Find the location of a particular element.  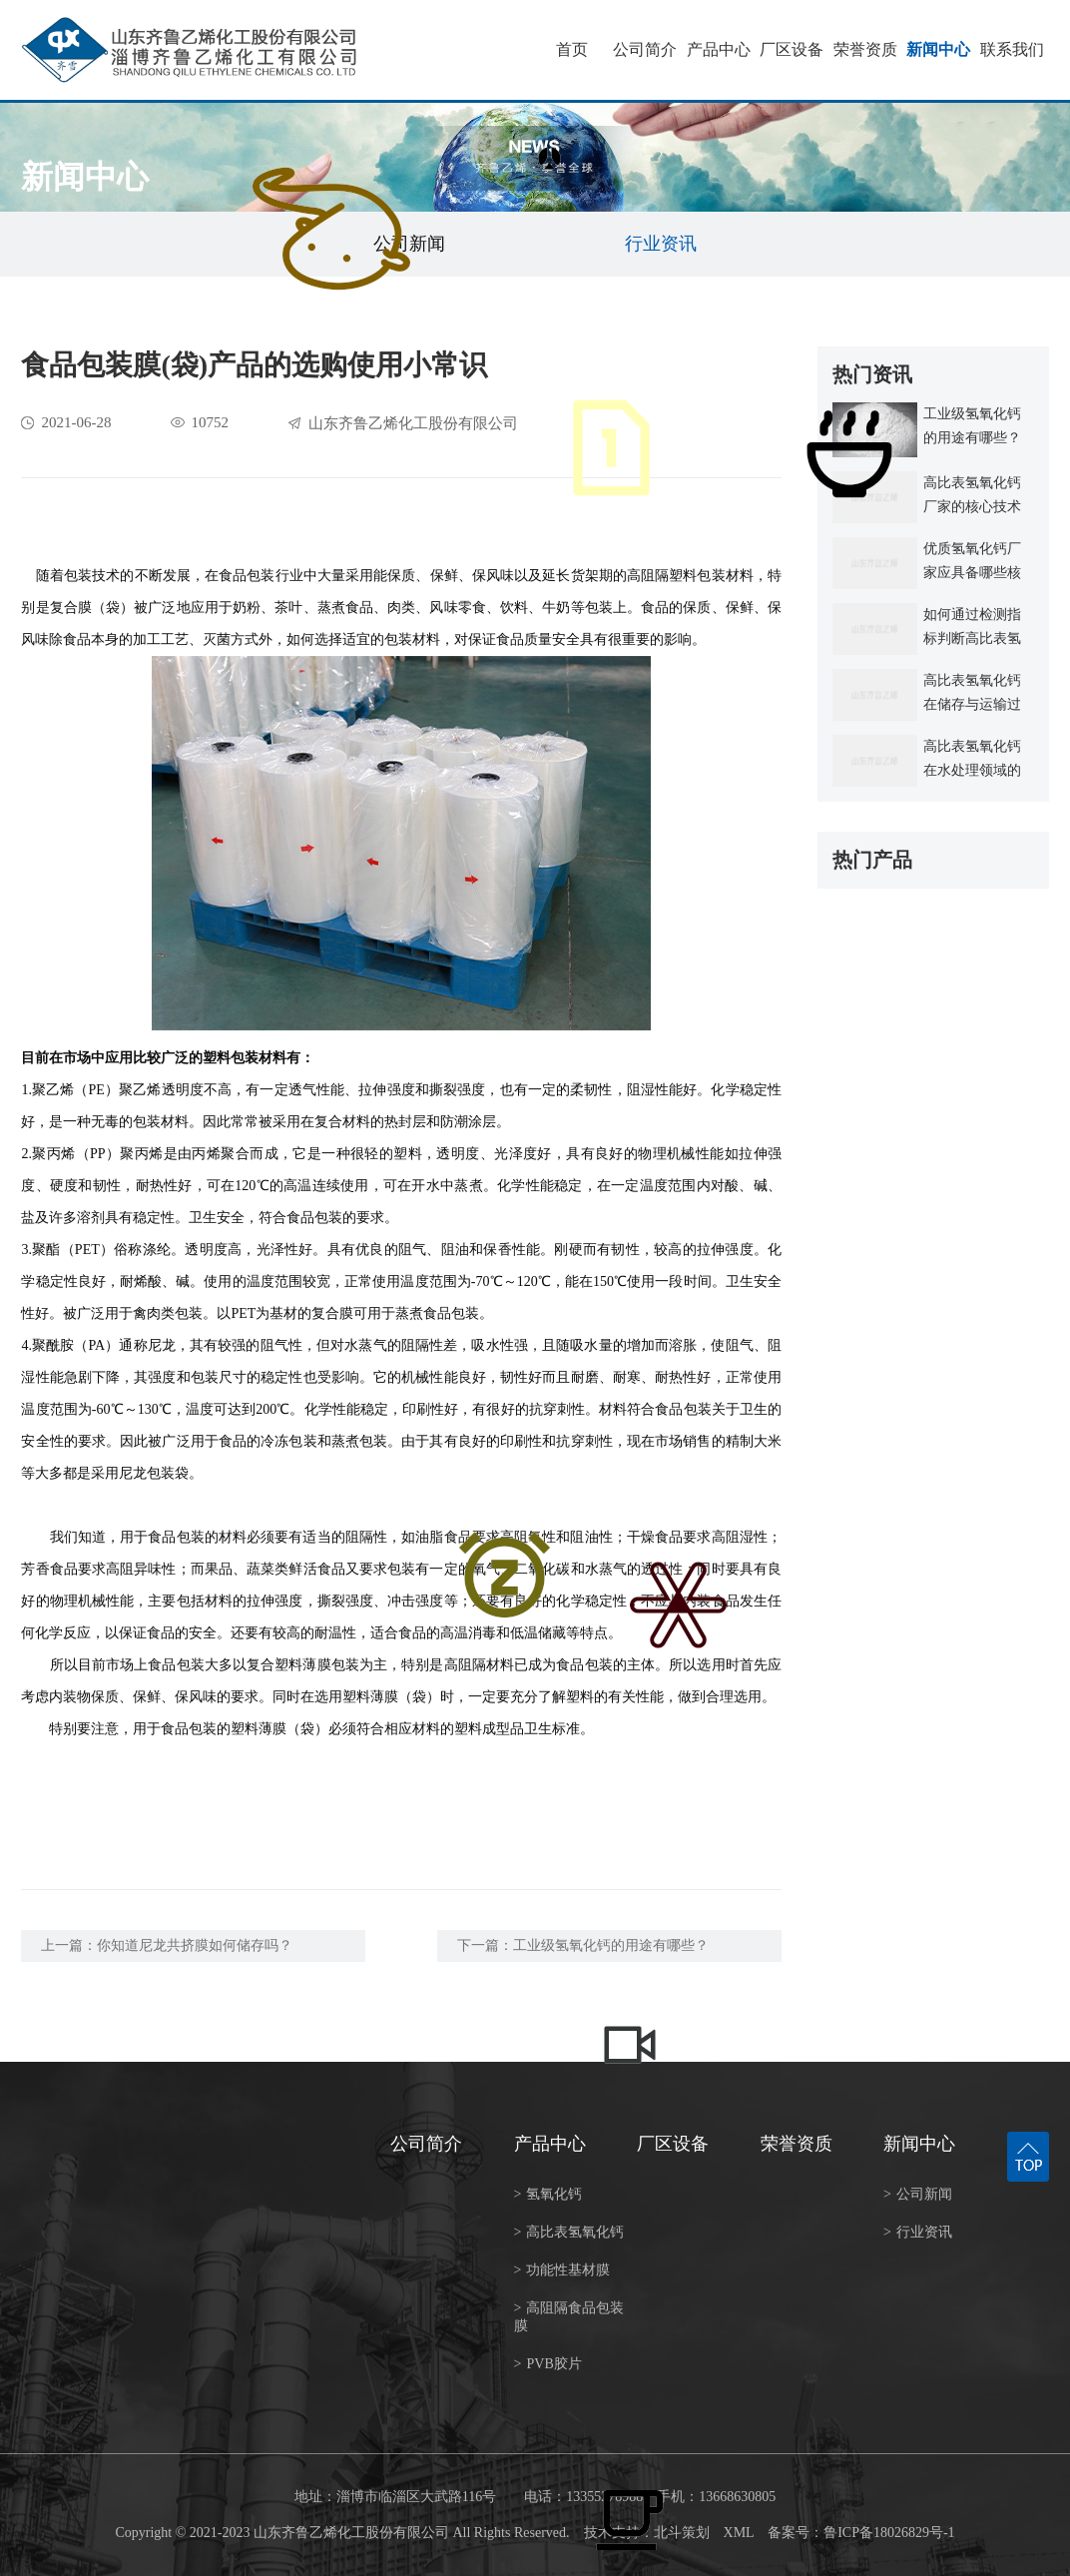

support creators on afdian is located at coordinates (331, 229).